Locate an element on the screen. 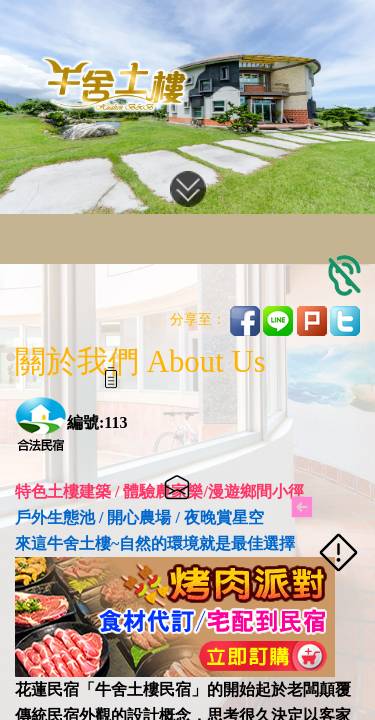 Image resolution: width=375 pixels, height=720 pixels. go back to the previous screen is located at coordinates (302, 507).